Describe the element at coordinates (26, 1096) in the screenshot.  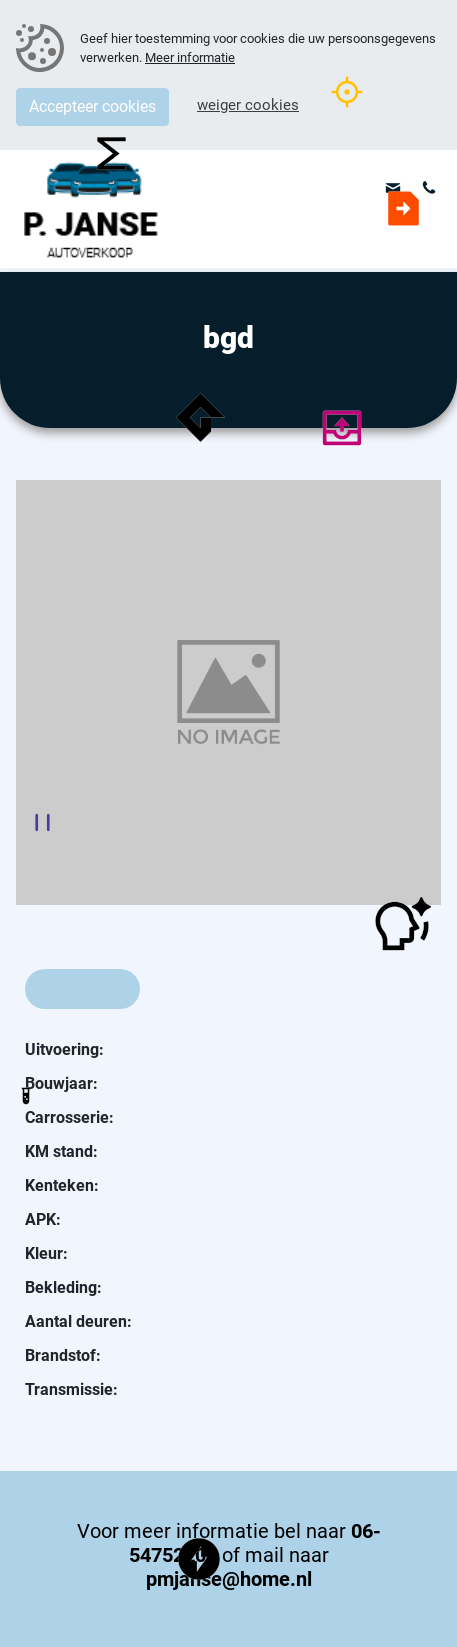
I see `access lab results or medical tests` at that location.